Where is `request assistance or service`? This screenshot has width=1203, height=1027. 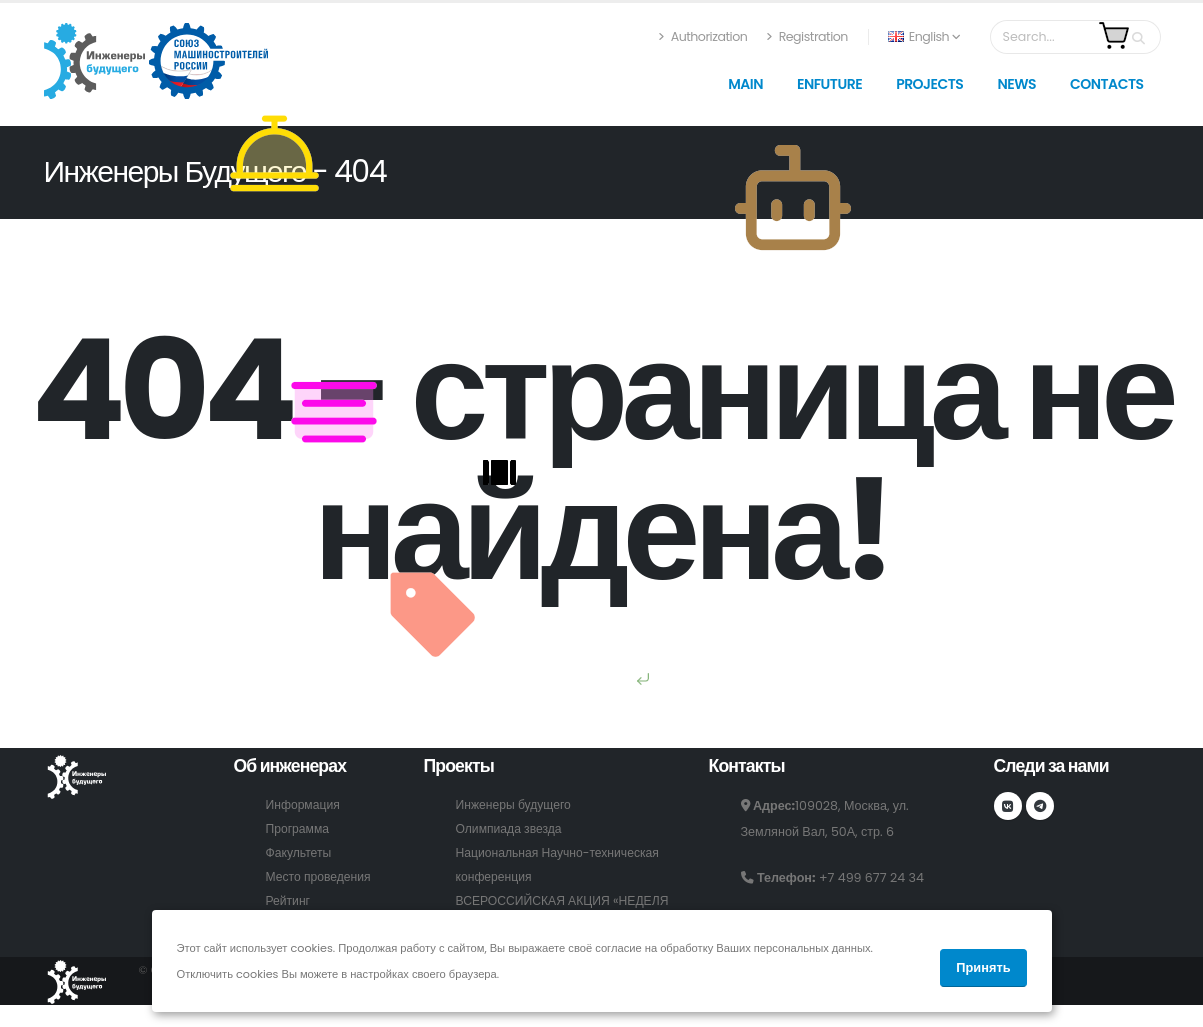 request assistance or service is located at coordinates (274, 156).